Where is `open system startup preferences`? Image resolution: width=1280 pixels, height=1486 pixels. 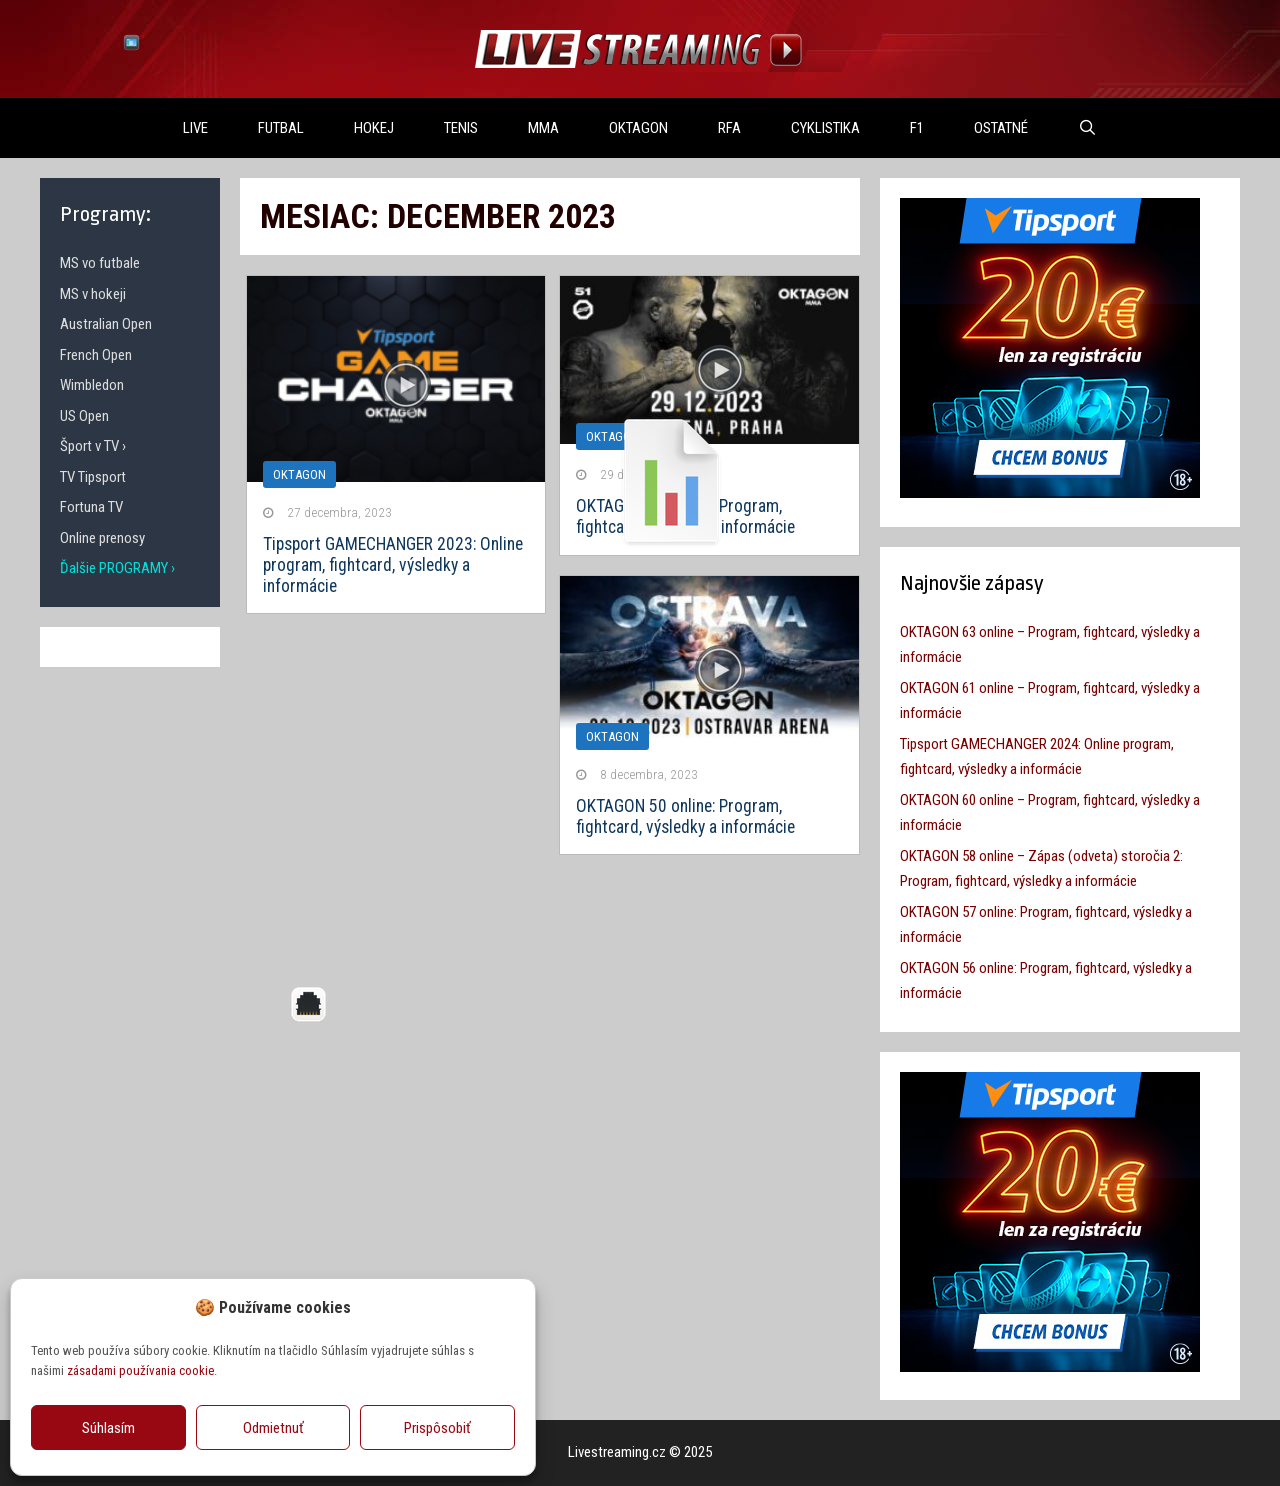 open system startup preferences is located at coordinates (131, 42).